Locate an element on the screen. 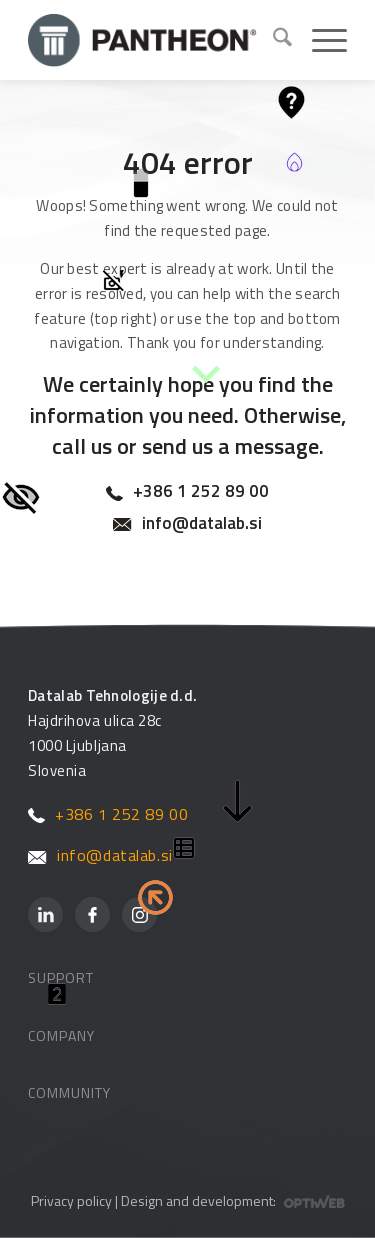  navigate back to previous screen is located at coordinates (155, 897).